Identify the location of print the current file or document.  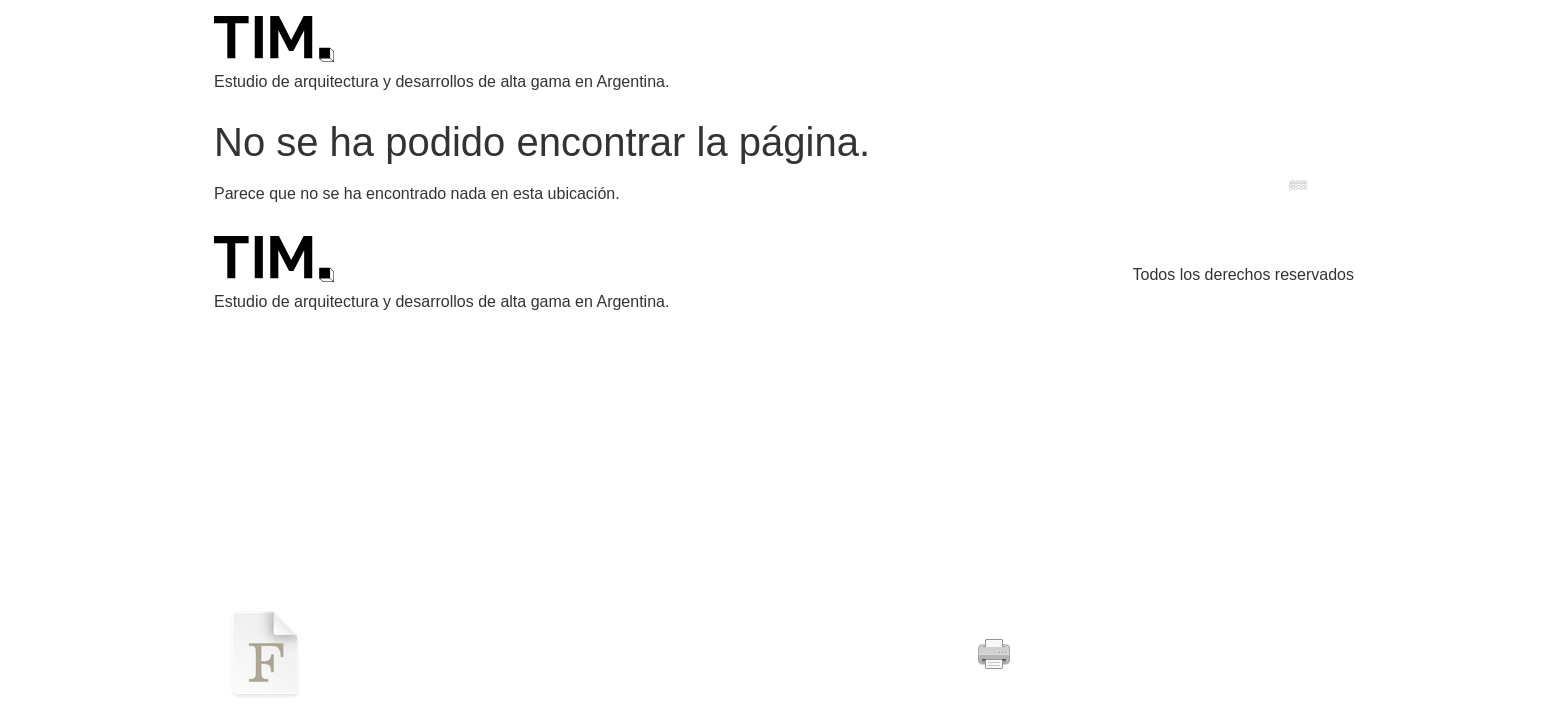
(994, 654).